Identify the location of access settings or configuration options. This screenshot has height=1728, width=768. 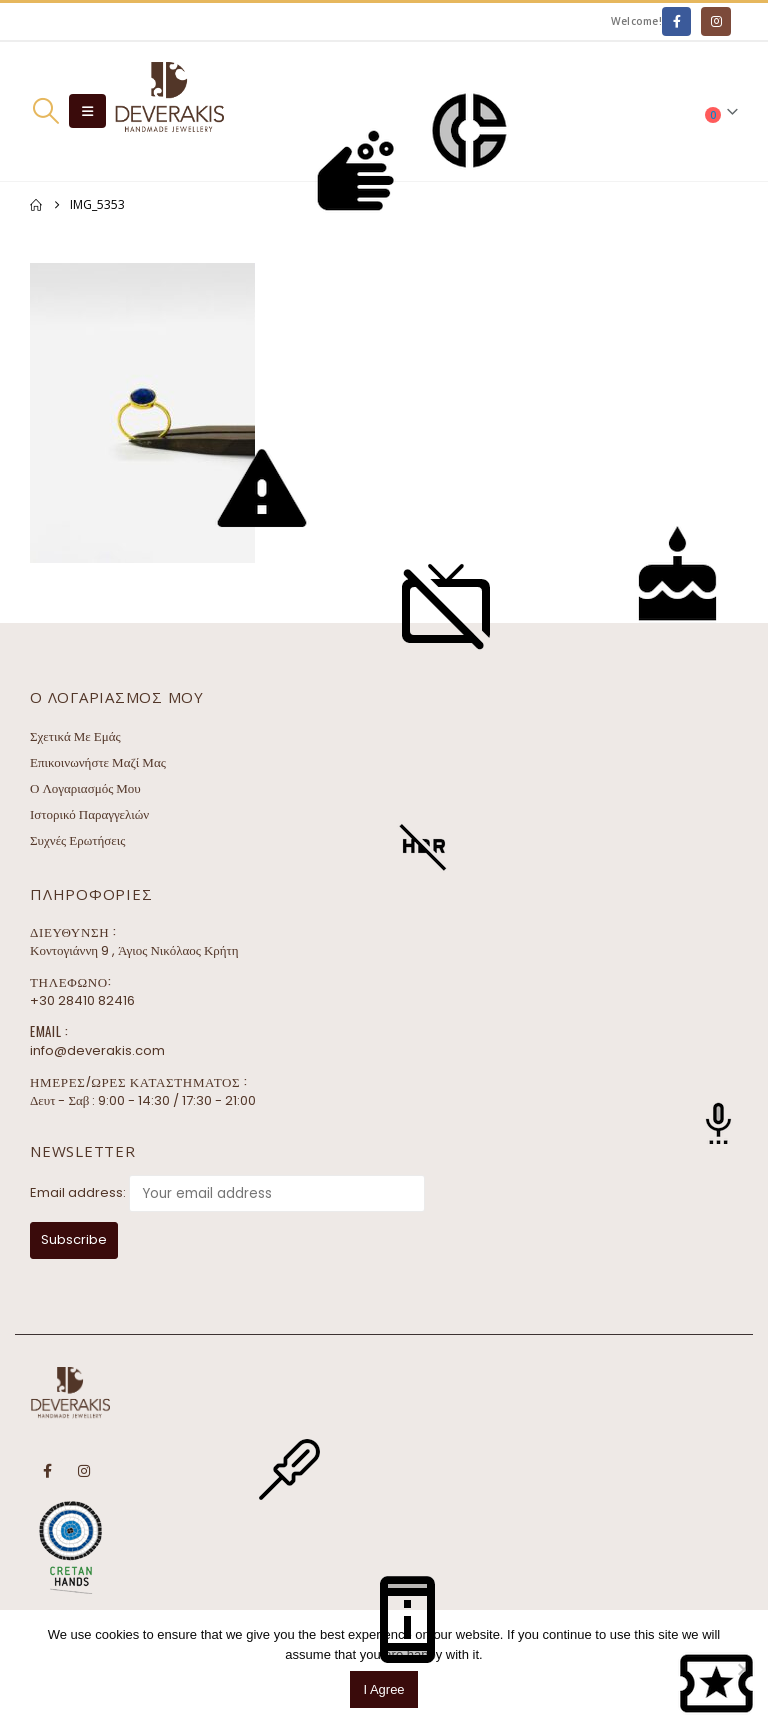
(289, 1469).